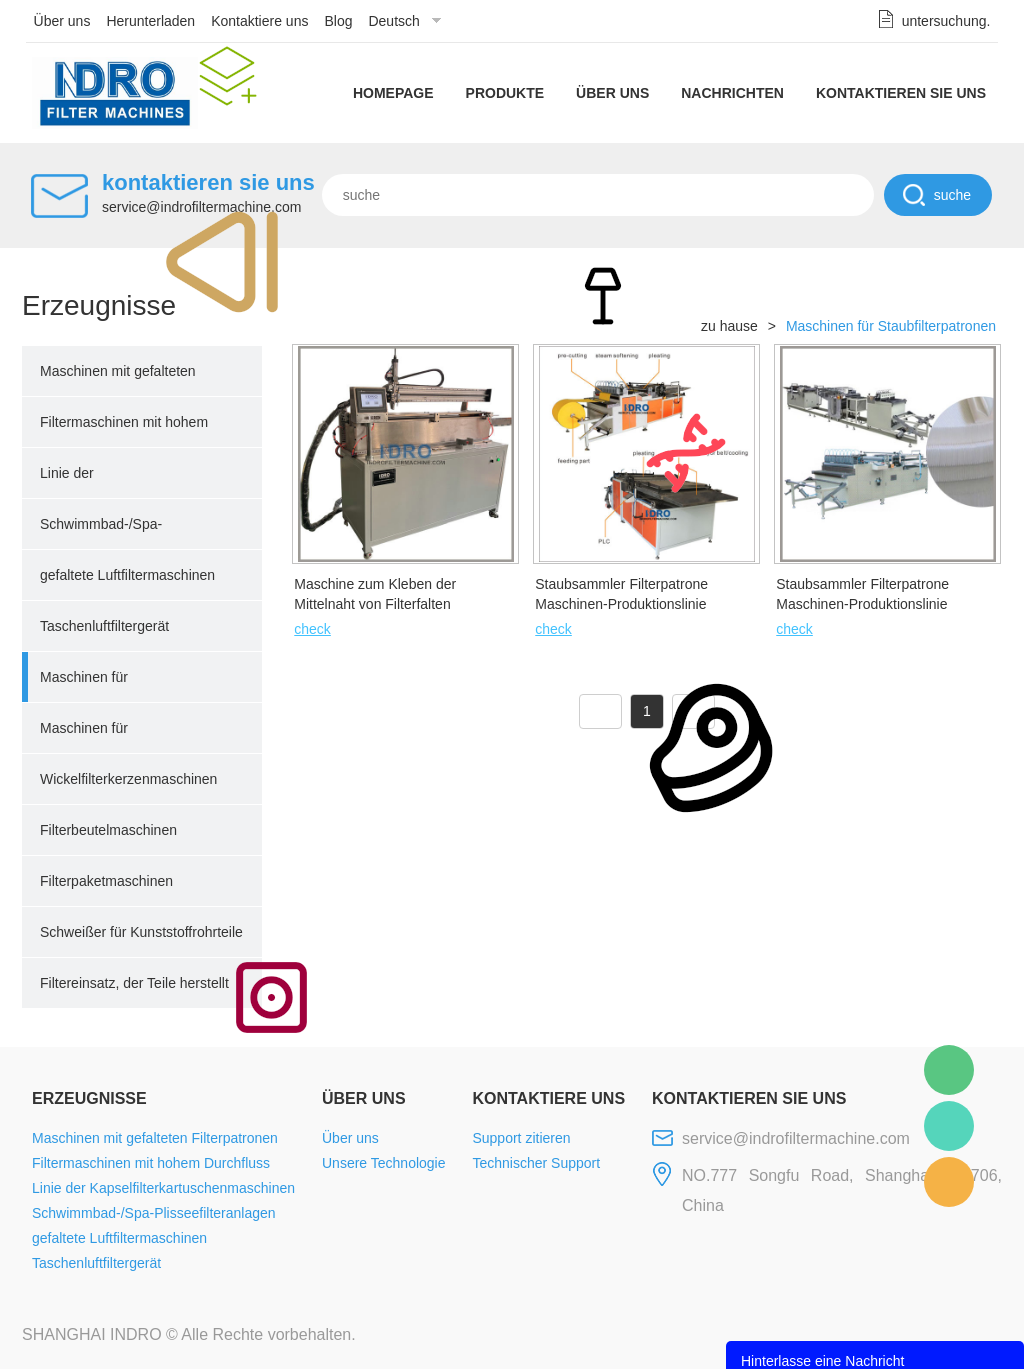  Describe the element at coordinates (222, 262) in the screenshot. I see `skip to previous track or beginning` at that location.